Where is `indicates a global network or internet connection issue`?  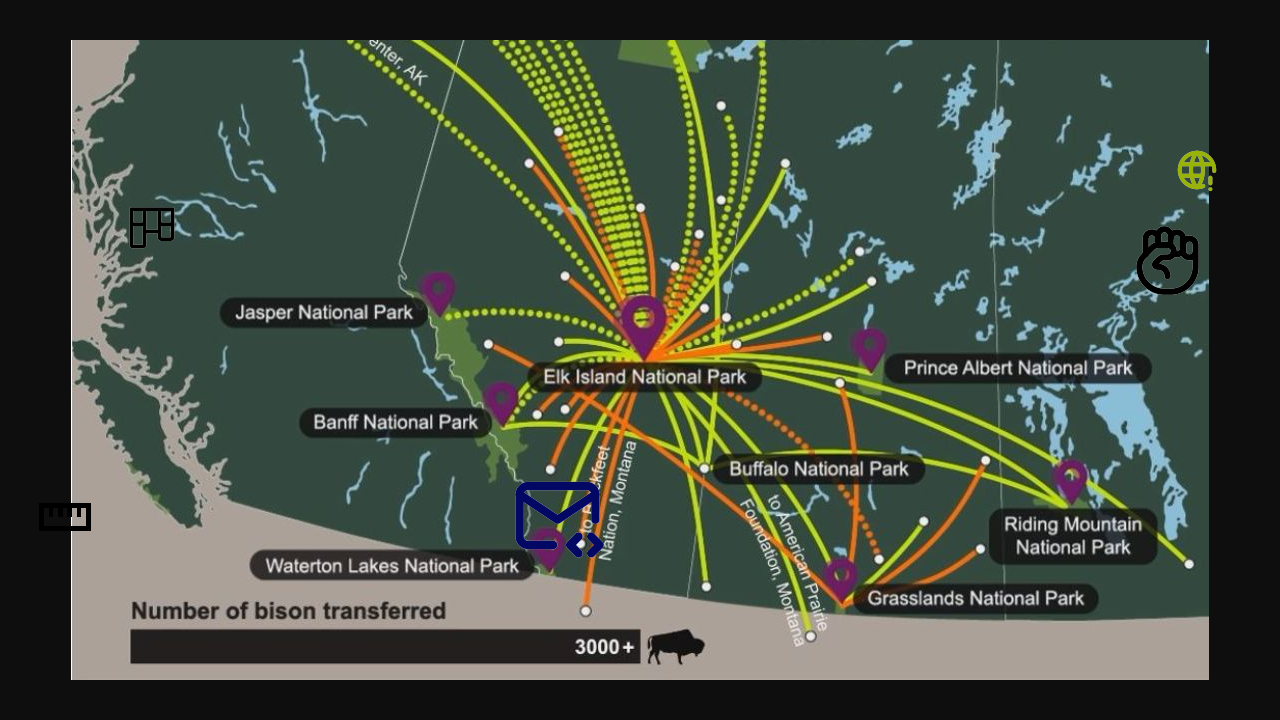 indicates a global network or internet connection issue is located at coordinates (1197, 170).